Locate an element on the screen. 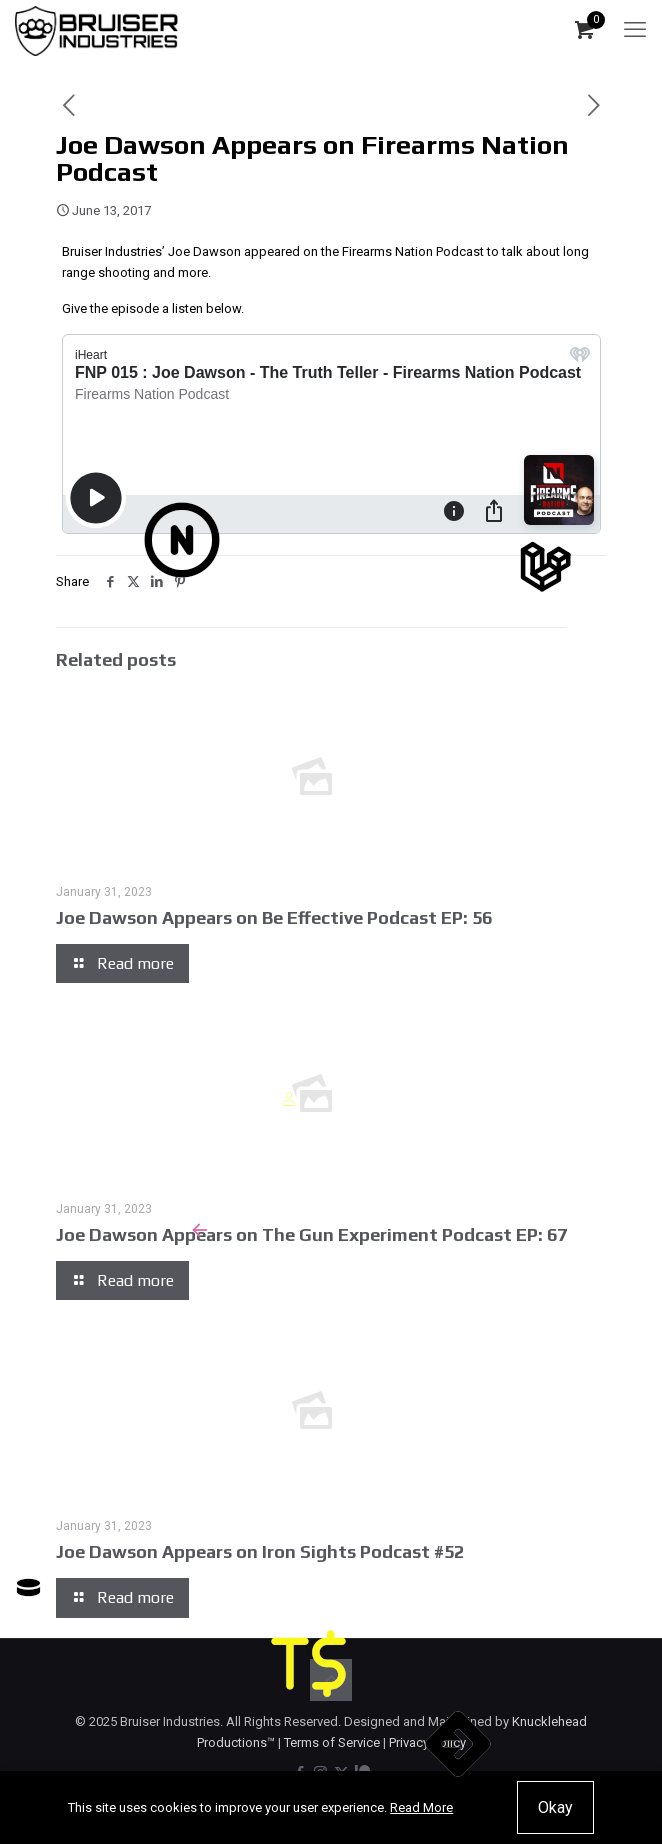 The height and width of the screenshot is (1844, 662). go back to the previous screen is located at coordinates (200, 1230).